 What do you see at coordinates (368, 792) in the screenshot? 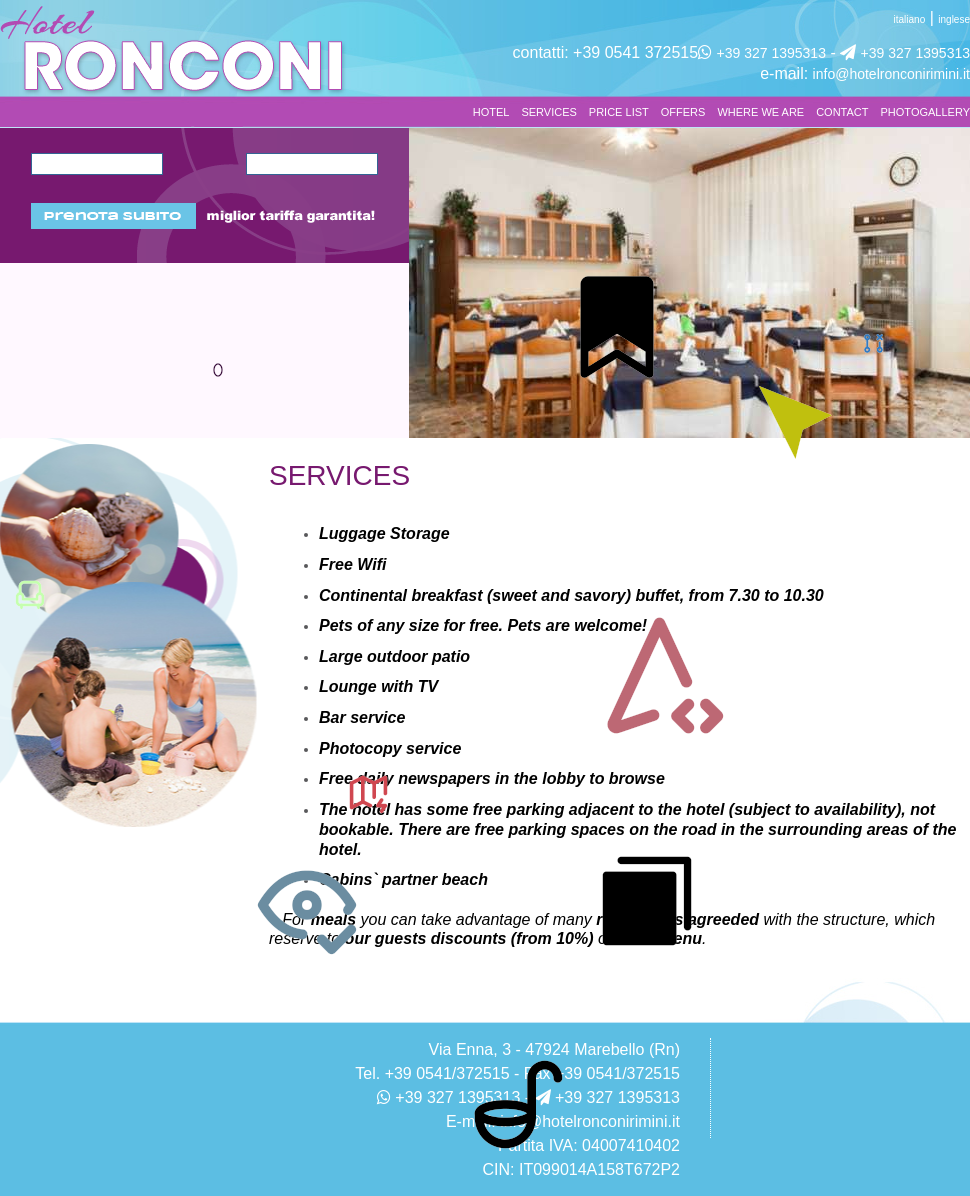
I see `find nearby charging stations` at bounding box center [368, 792].